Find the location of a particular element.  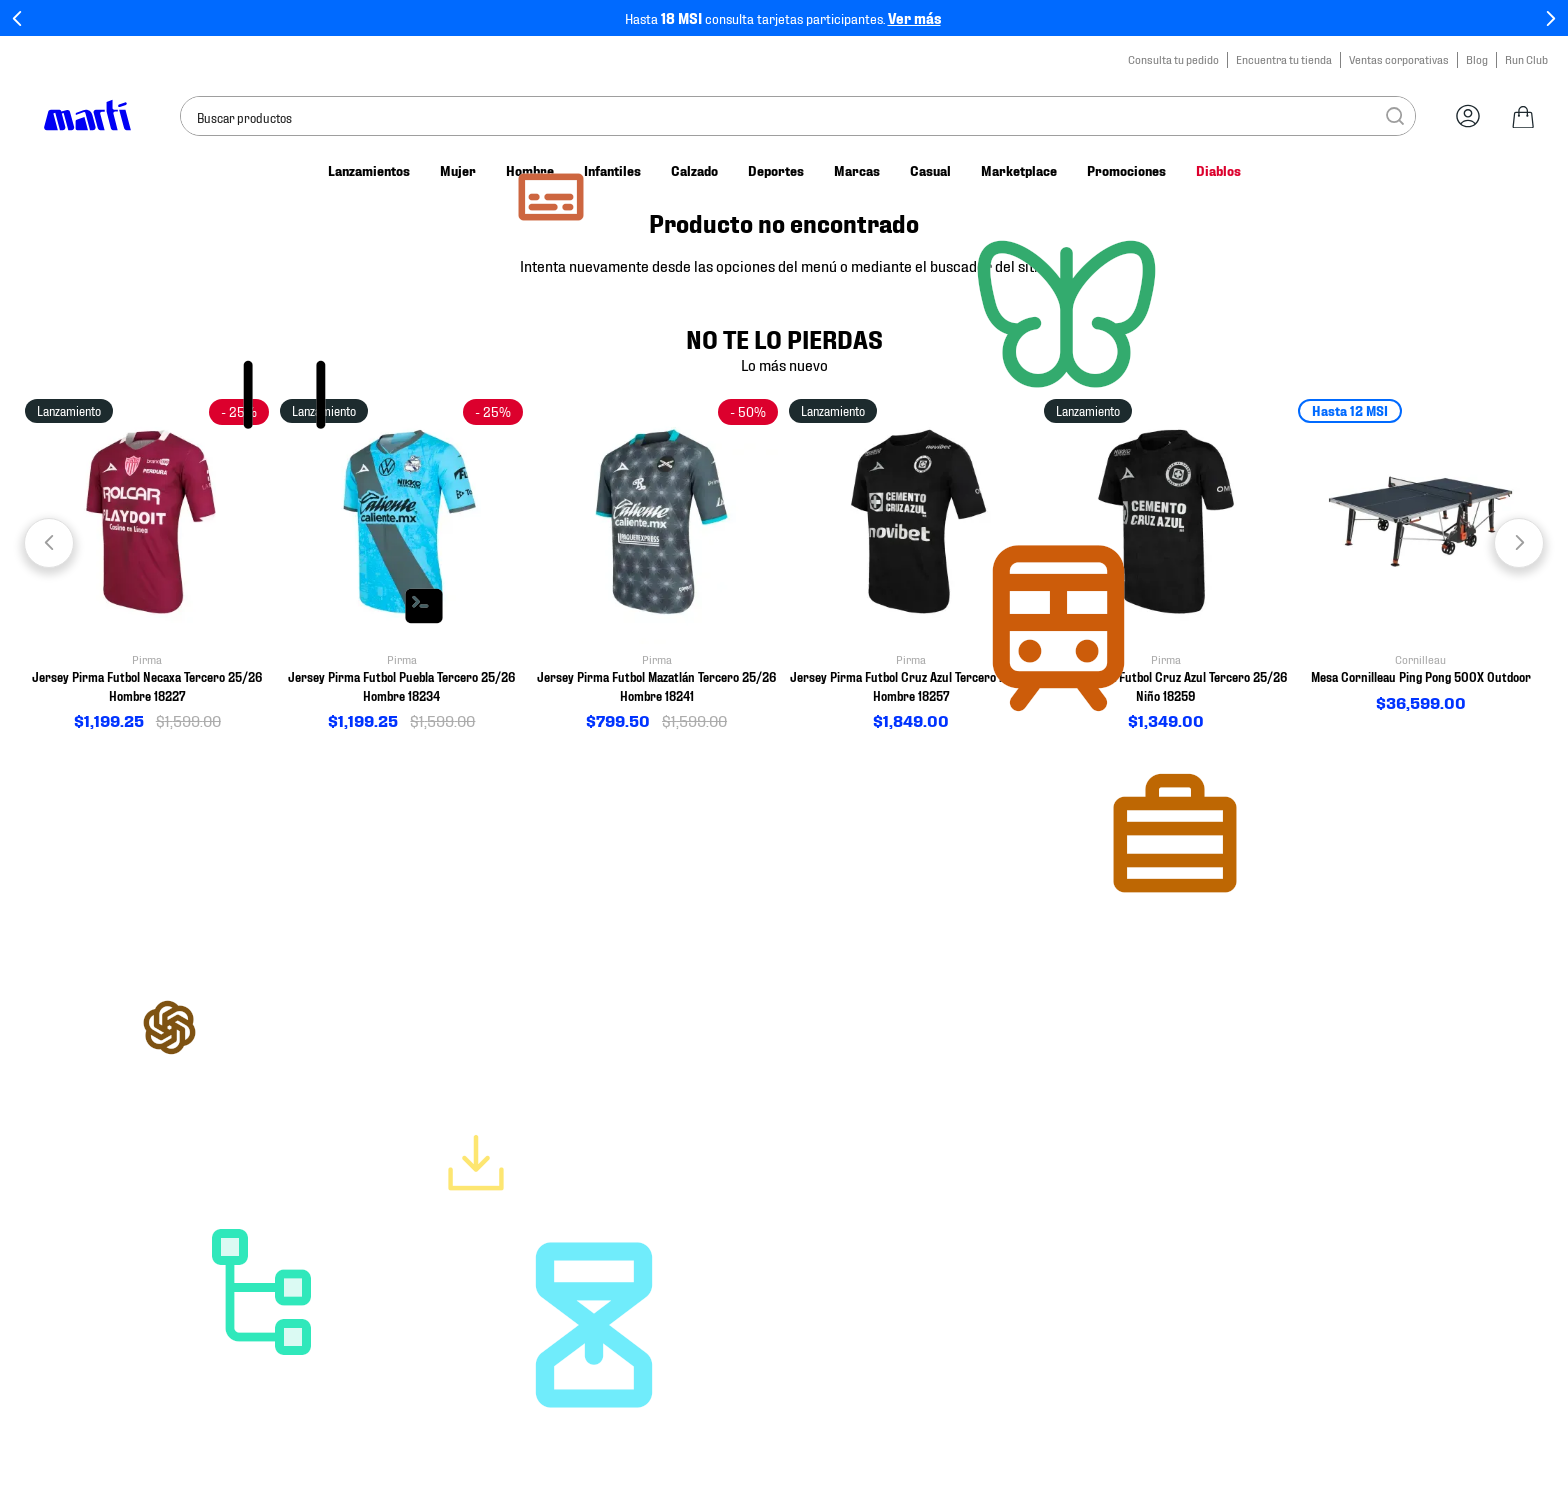

open command line or terminal is located at coordinates (424, 606).